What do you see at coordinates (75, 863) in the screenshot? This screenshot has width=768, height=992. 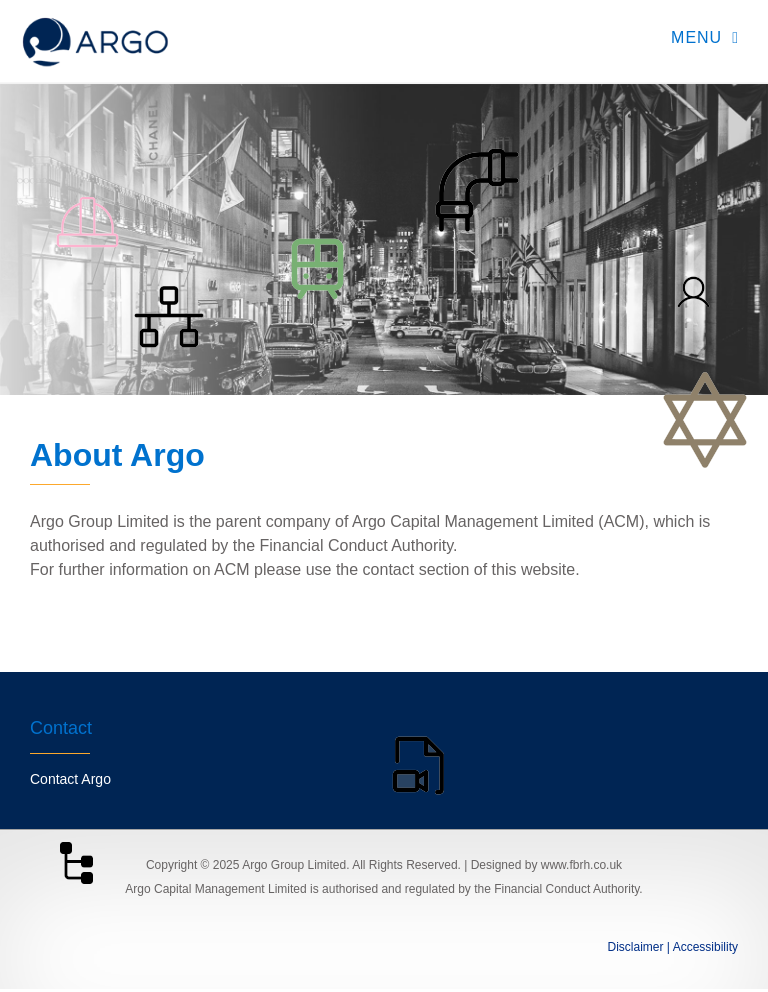 I see `view hierarchical folder structure` at bounding box center [75, 863].